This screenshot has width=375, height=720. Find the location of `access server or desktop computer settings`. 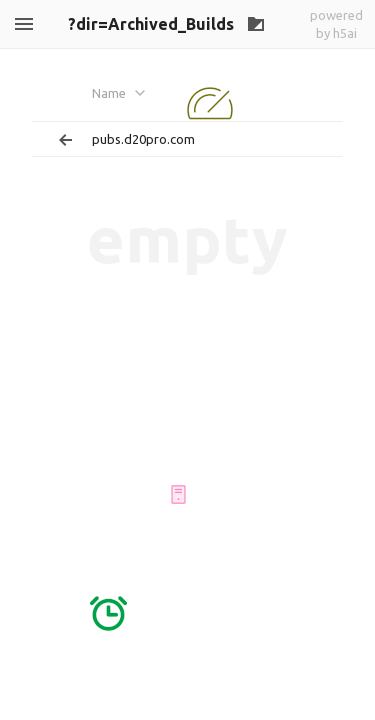

access server or desktop computer settings is located at coordinates (178, 494).